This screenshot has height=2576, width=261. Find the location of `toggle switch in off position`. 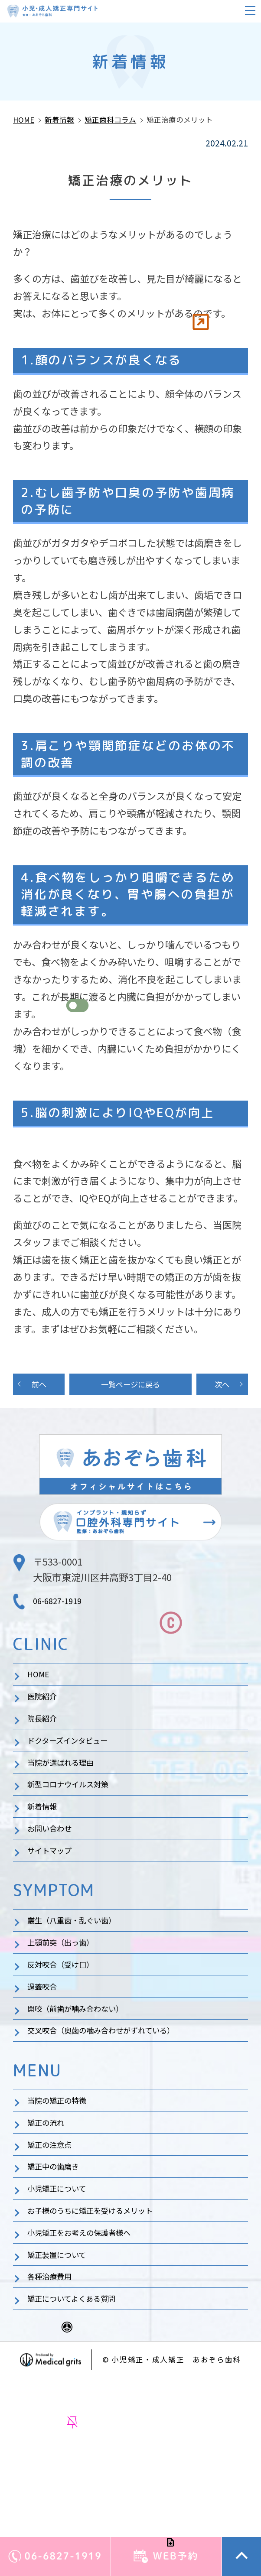

toggle switch in off position is located at coordinates (77, 1005).